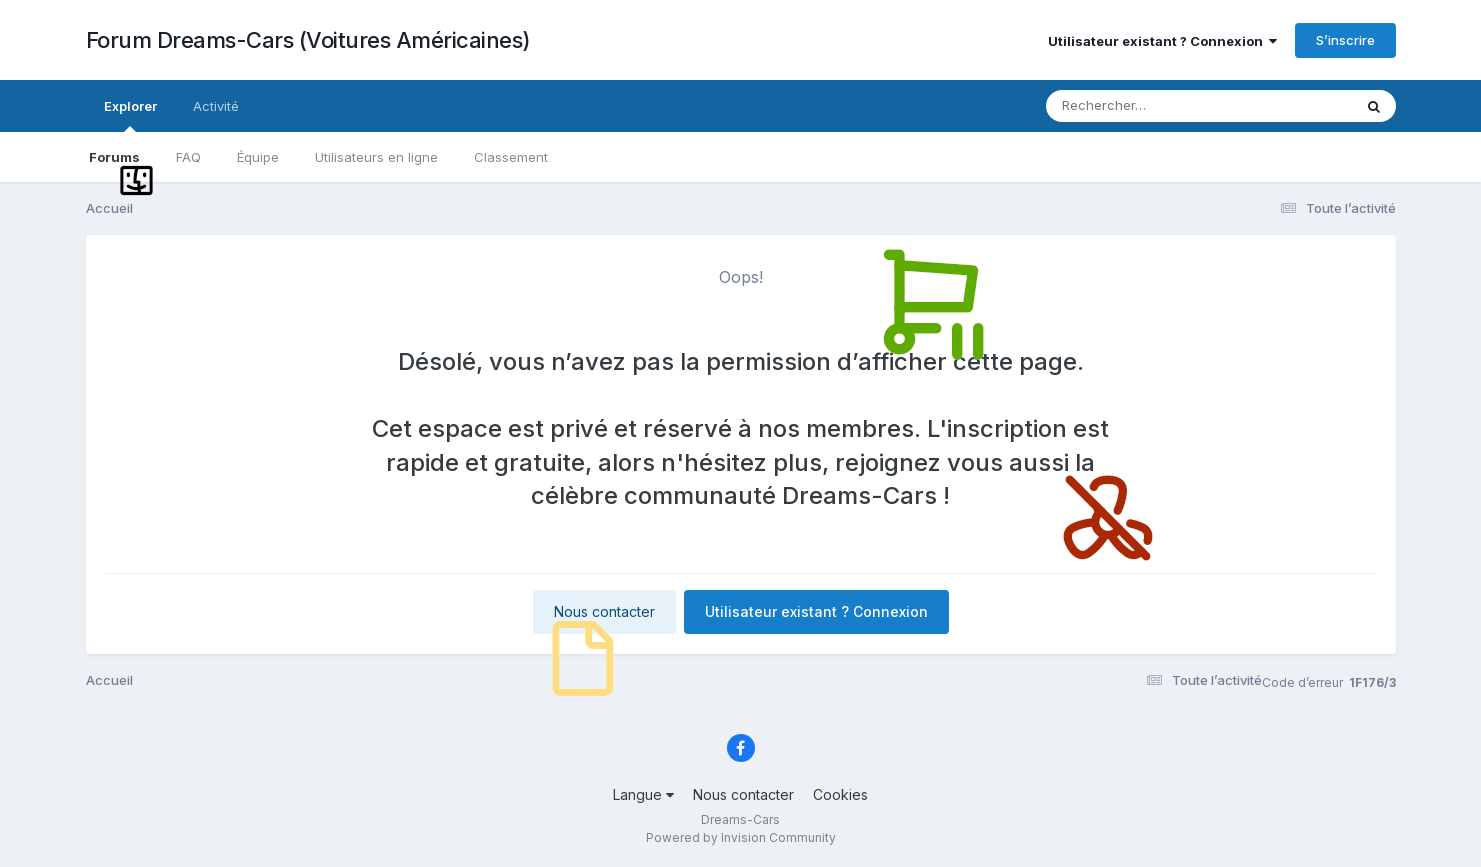 Image resolution: width=1481 pixels, height=867 pixels. Describe the element at coordinates (136, 180) in the screenshot. I see `open finder app on mac` at that location.